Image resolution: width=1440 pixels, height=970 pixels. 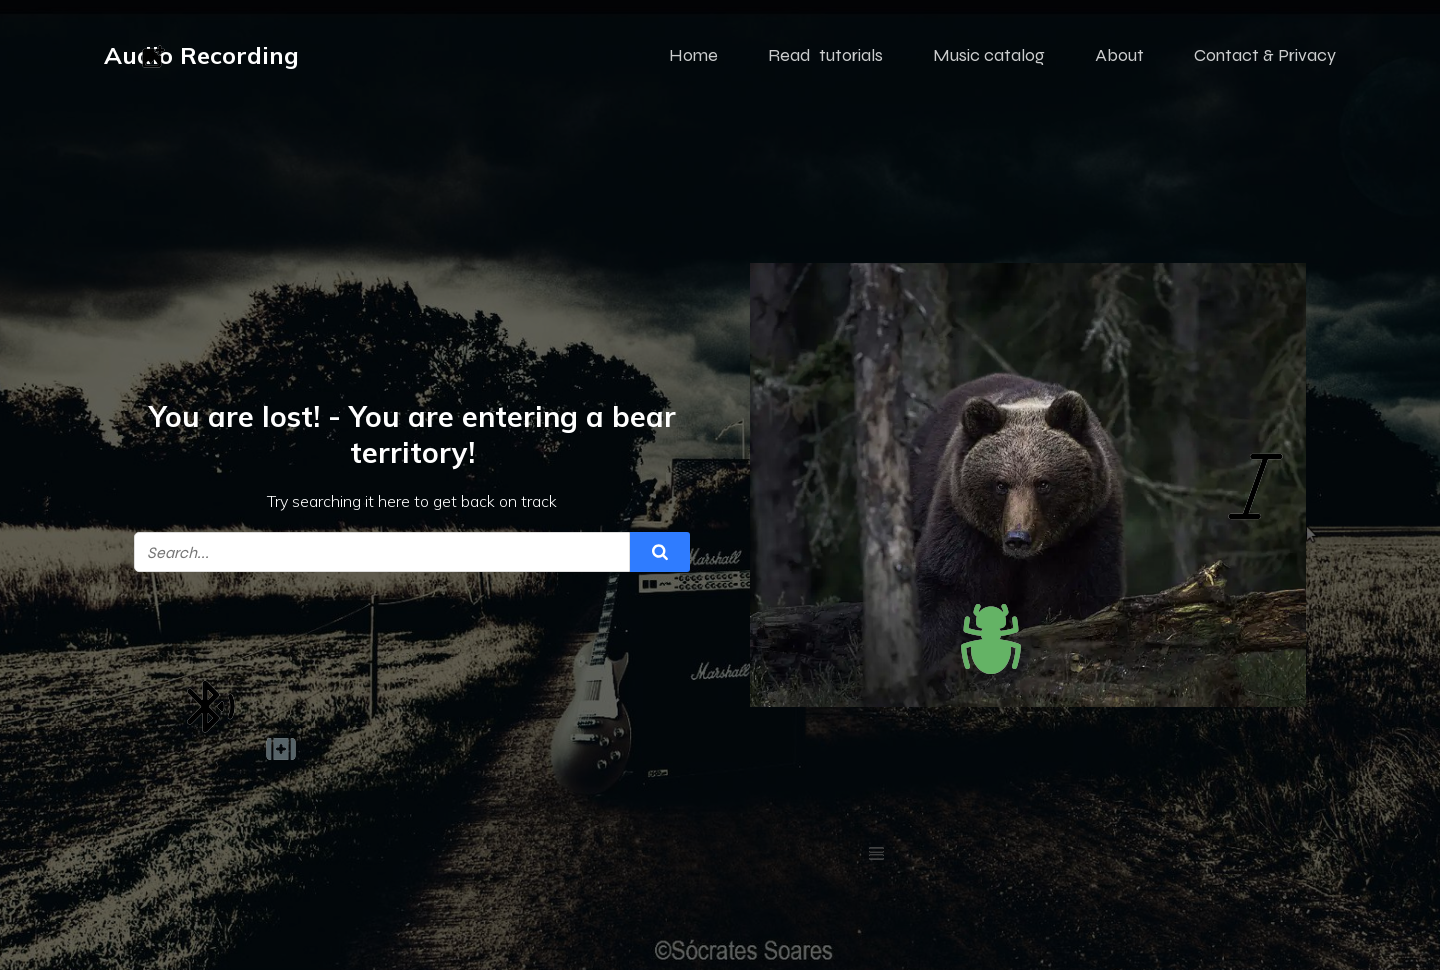 I want to click on open navigation menu, so click(x=876, y=853).